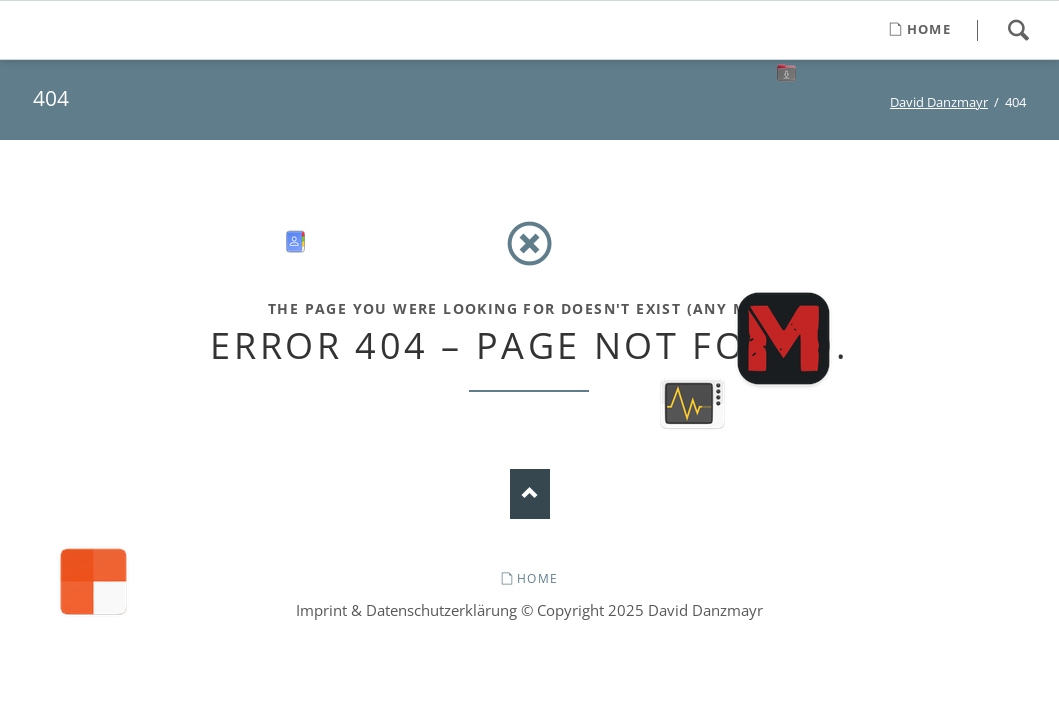 The height and width of the screenshot is (720, 1059). I want to click on launch Metro 2033 game, so click(783, 338).